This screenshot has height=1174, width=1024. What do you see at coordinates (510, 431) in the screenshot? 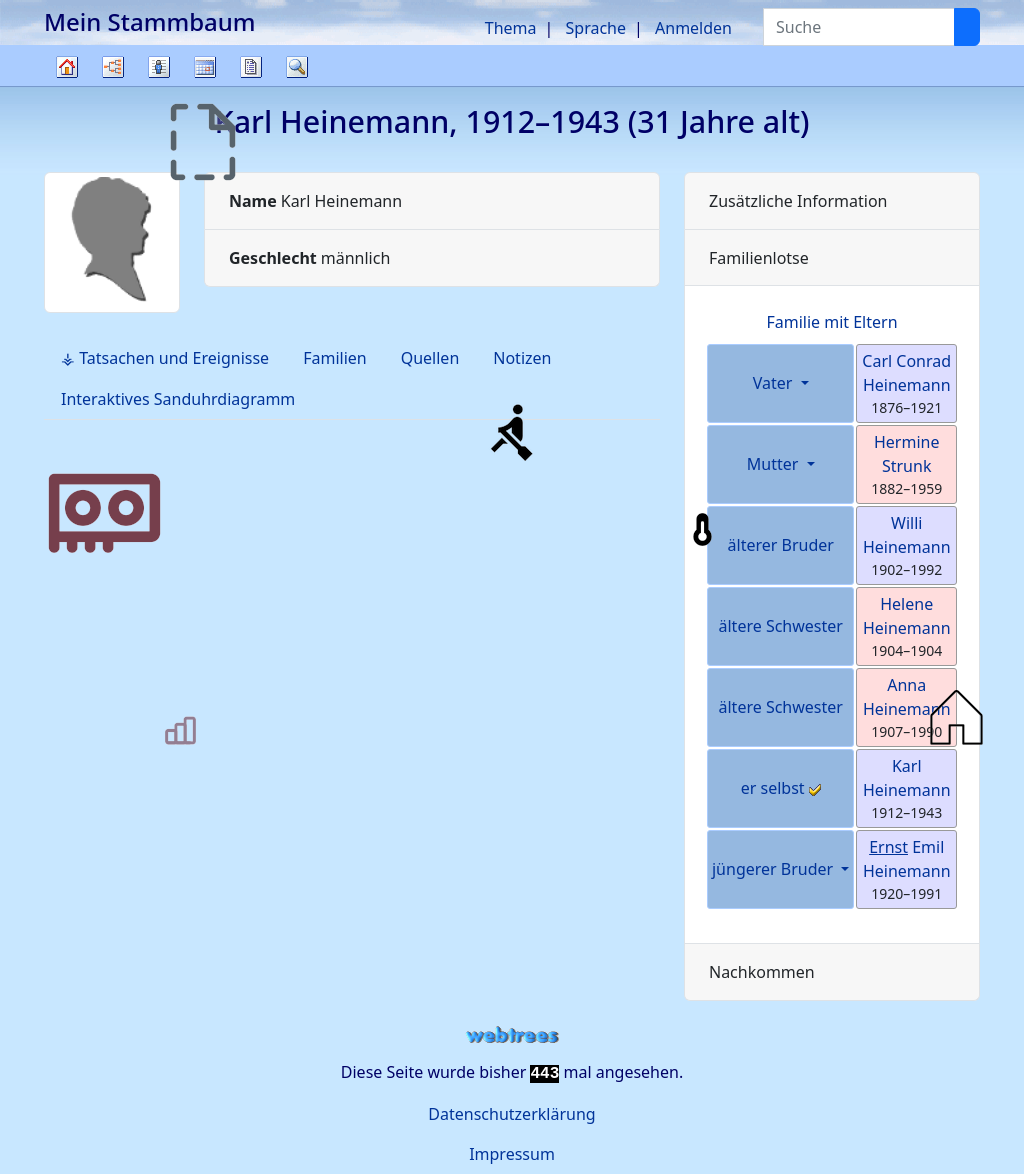
I see `access rowing or kayaking activities` at bounding box center [510, 431].